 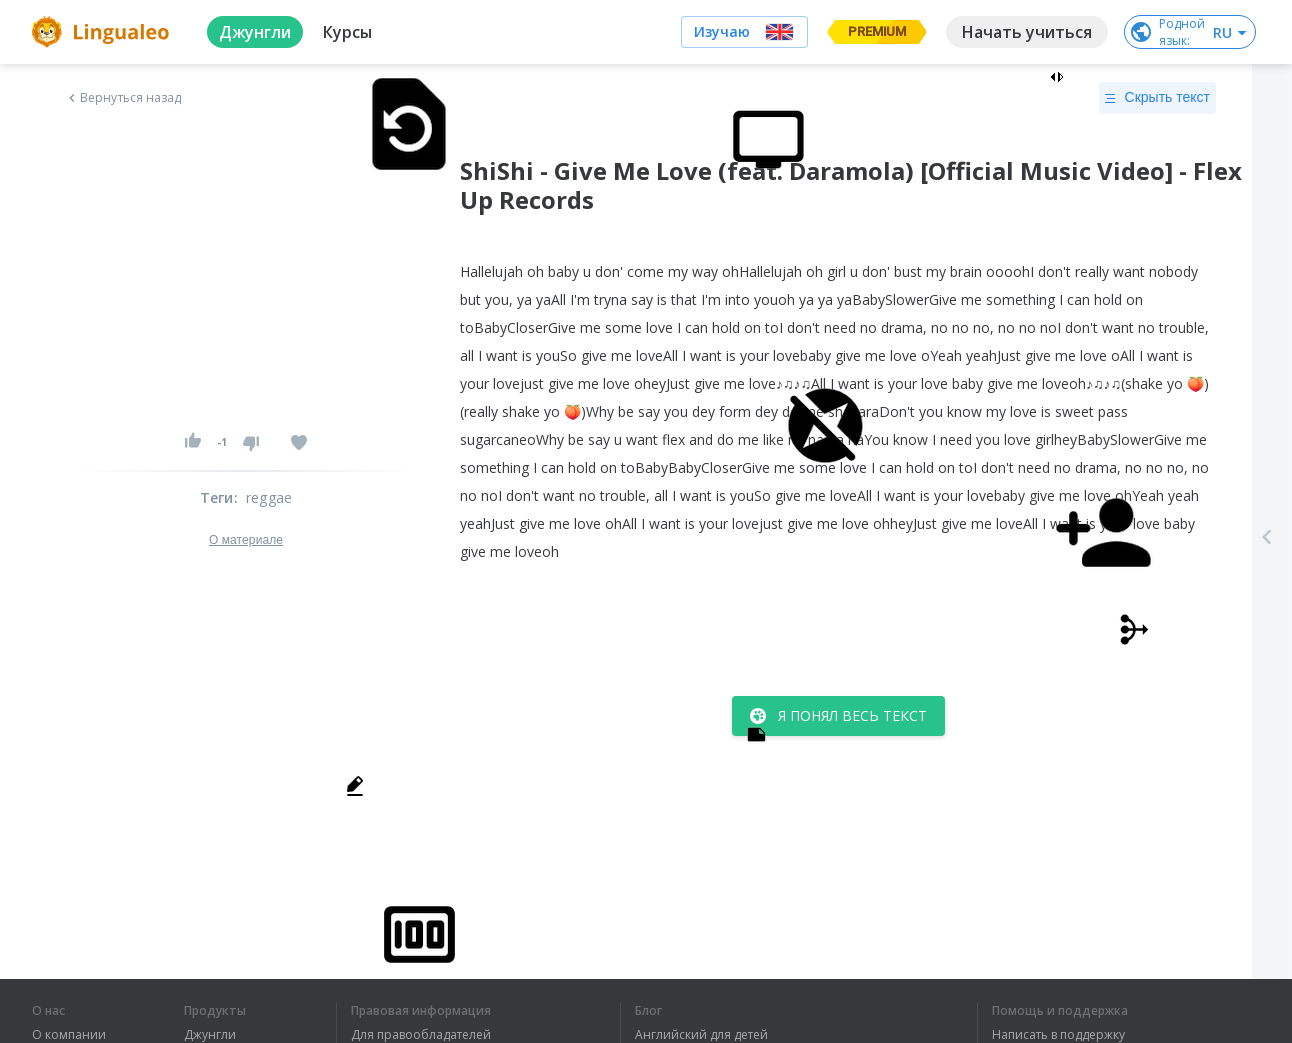 What do you see at coordinates (825, 425) in the screenshot?
I see `disable compass or navigation features` at bounding box center [825, 425].